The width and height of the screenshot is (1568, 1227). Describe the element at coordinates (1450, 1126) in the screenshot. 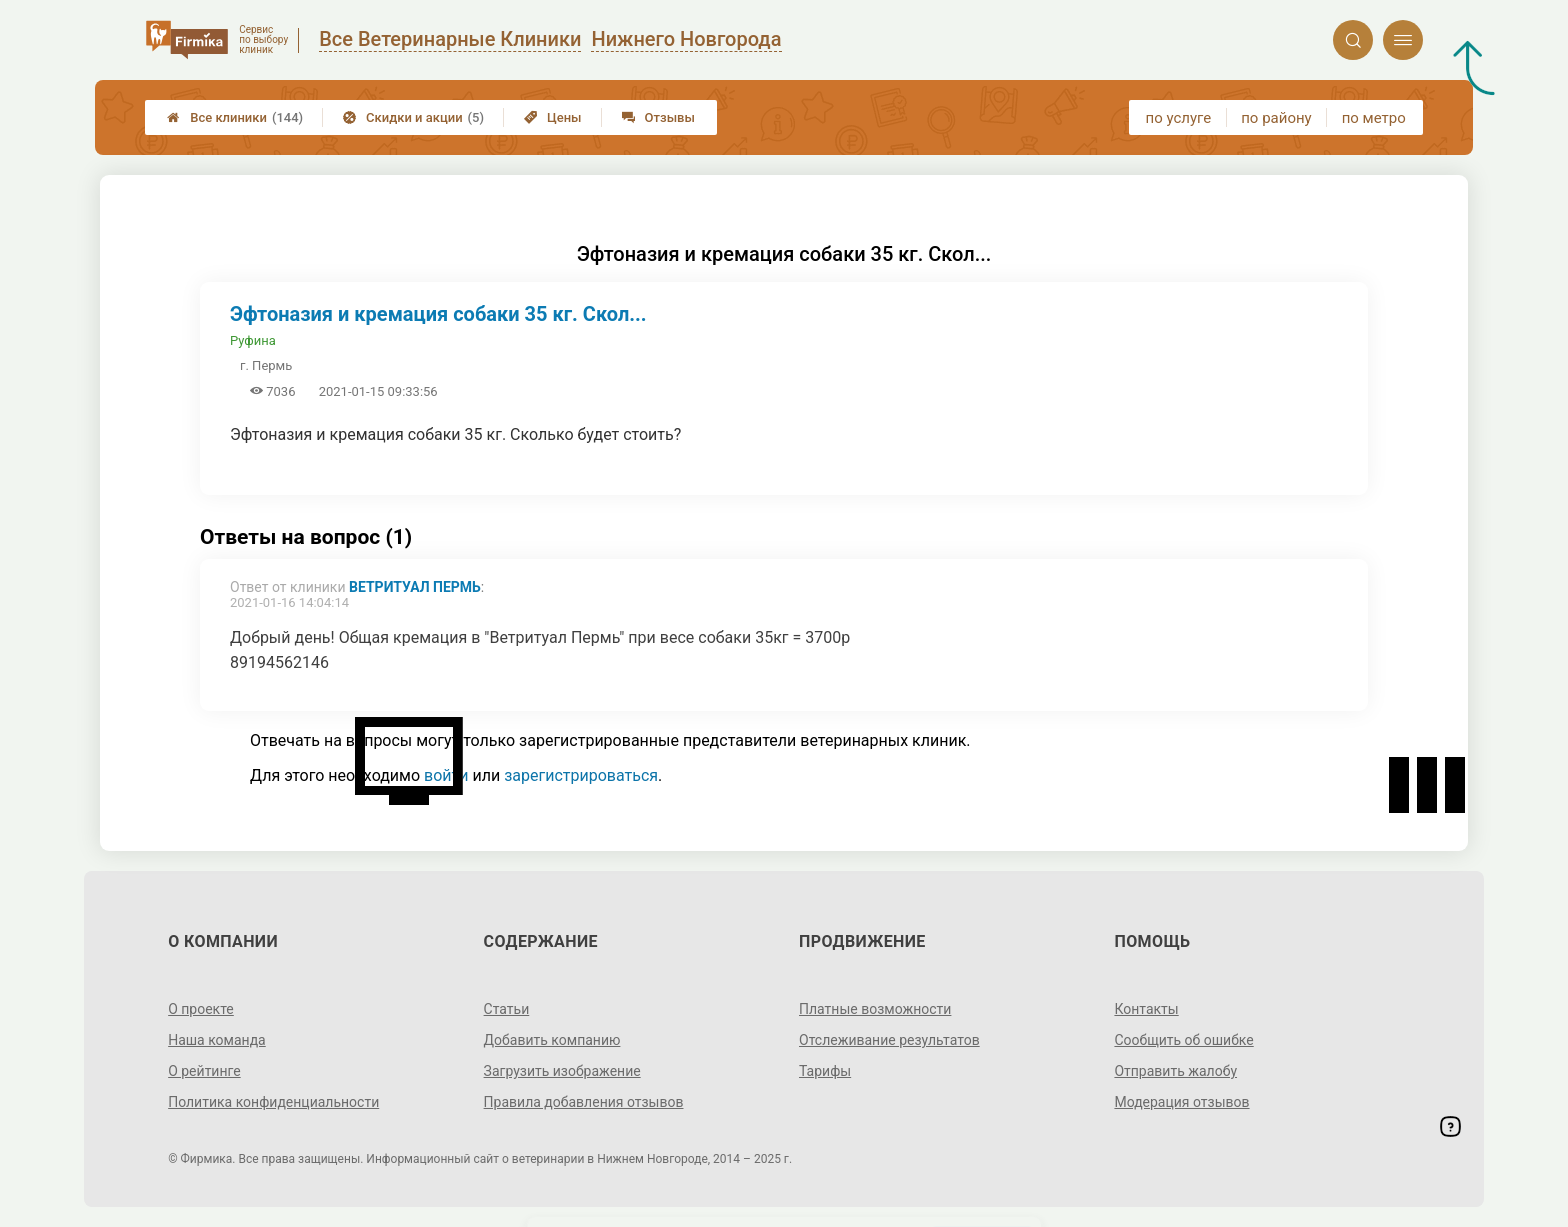

I see `access help or support resources` at that location.